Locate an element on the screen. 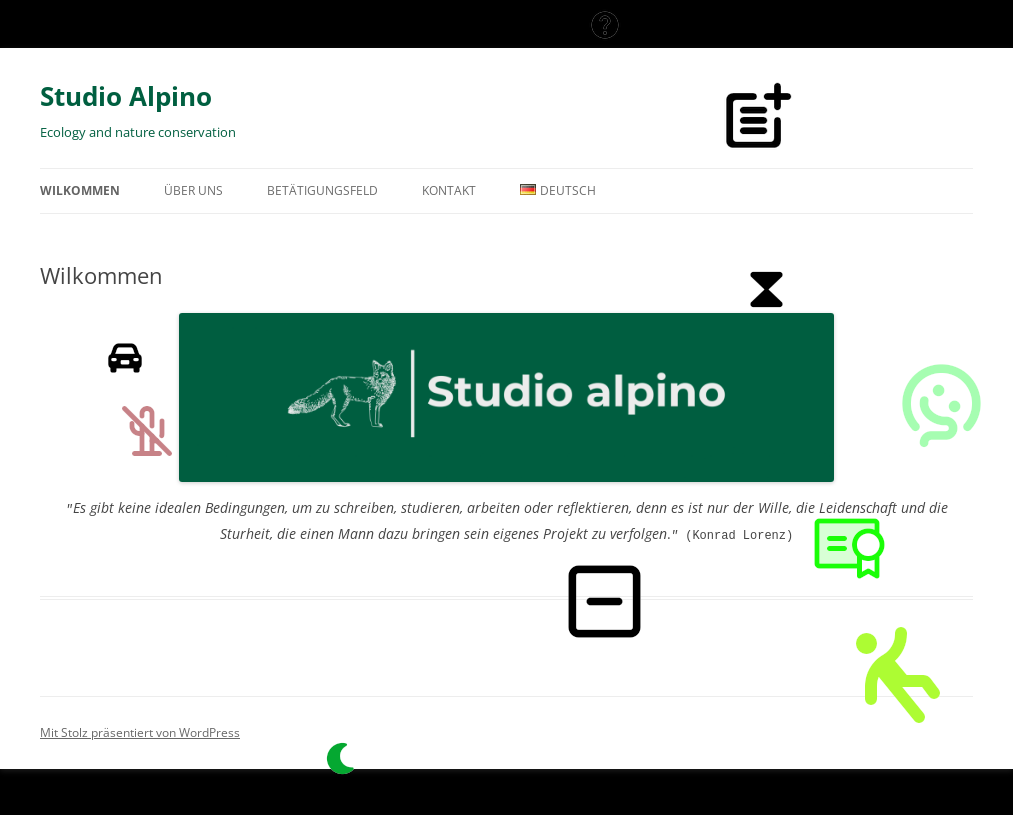  view vehicle or car settings is located at coordinates (125, 358).